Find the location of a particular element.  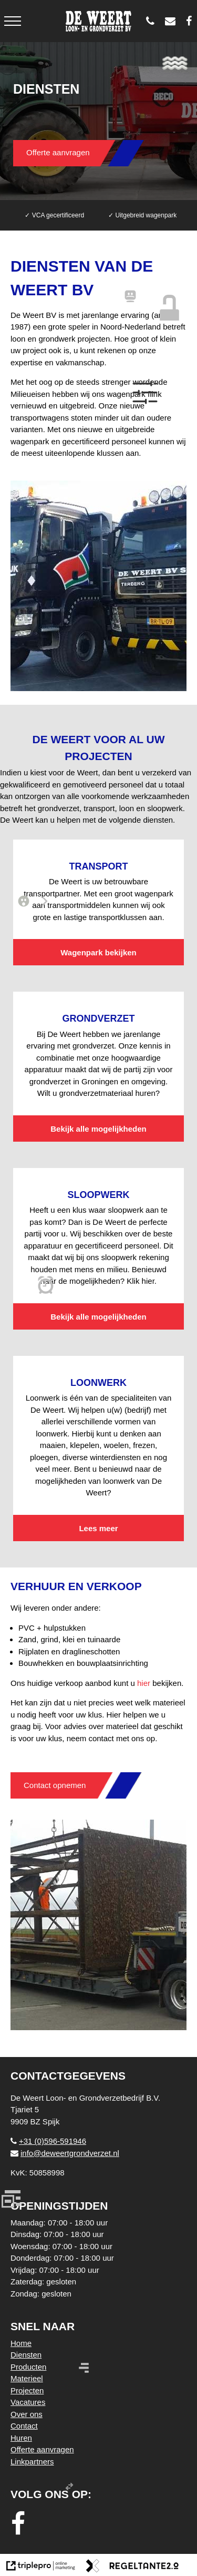

surprised reaction emoji is located at coordinates (24, 901).